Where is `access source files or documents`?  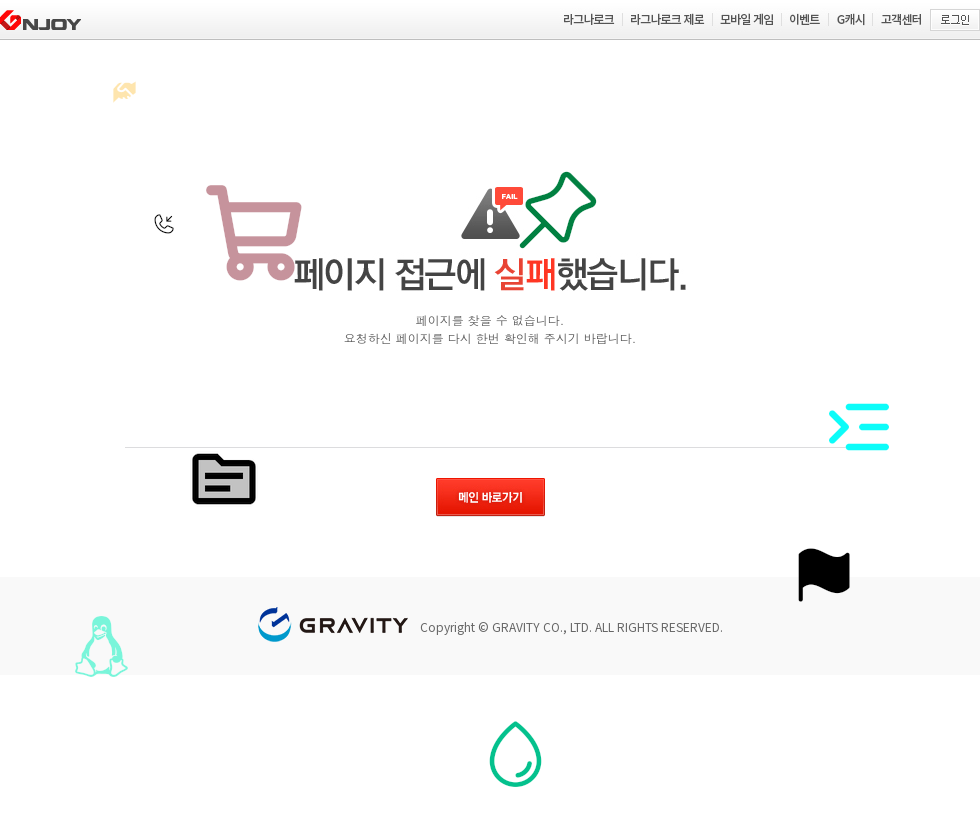
access source files or documents is located at coordinates (224, 479).